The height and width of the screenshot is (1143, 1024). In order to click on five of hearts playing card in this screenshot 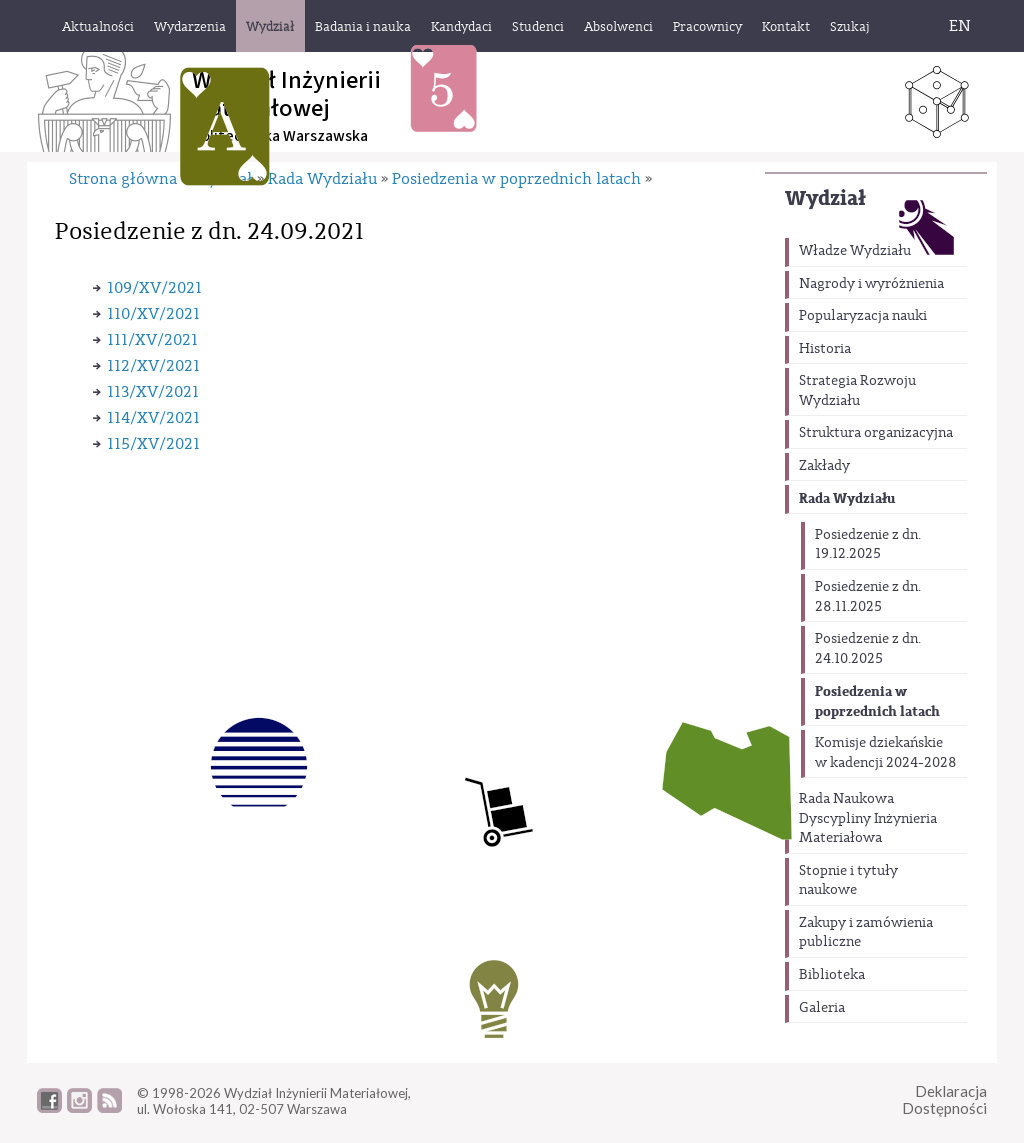, I will do `click(443, 88)`.